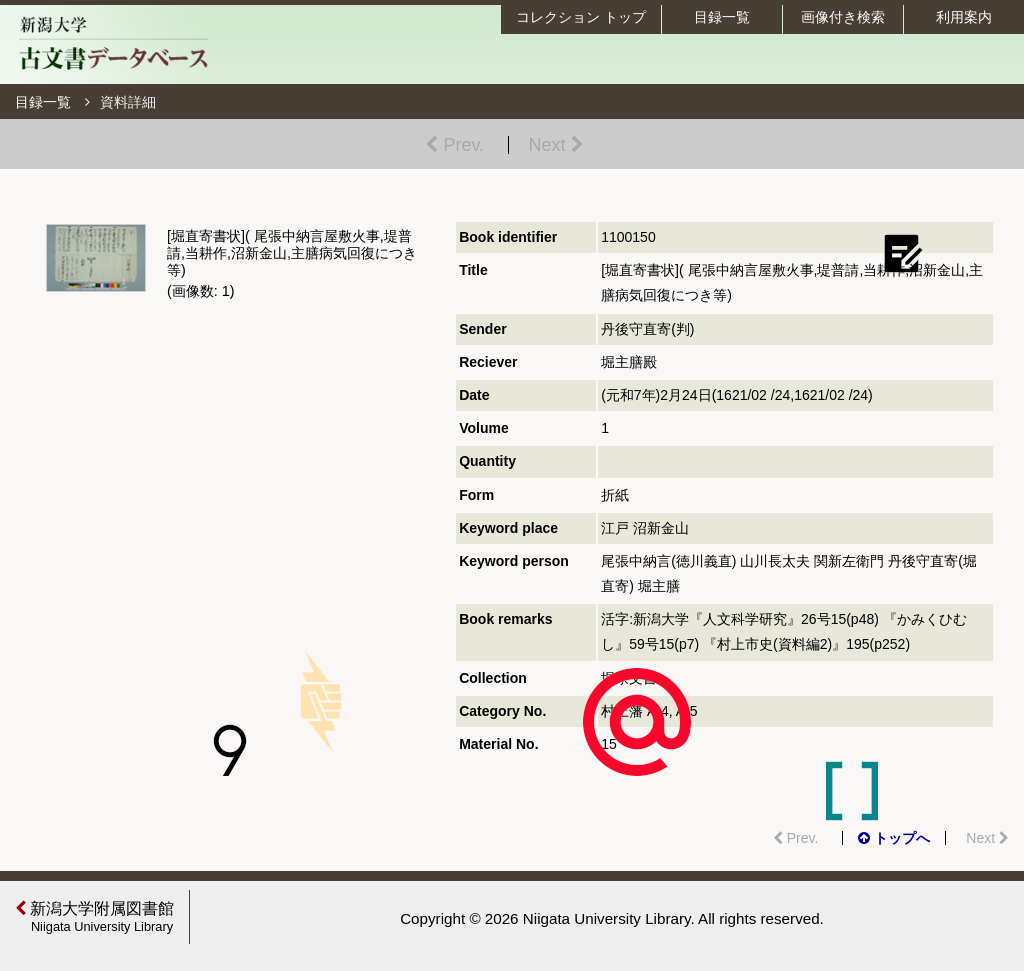  What do you see at coordinates (901, 253) in the screenshot?
I see `edit or compose a draft document` at bounding box center [901, 253].